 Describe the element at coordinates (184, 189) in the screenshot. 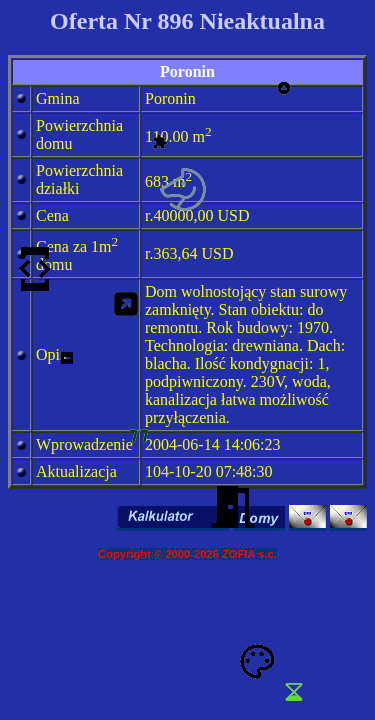

I see `access equestrian or horse-related features` at that location.